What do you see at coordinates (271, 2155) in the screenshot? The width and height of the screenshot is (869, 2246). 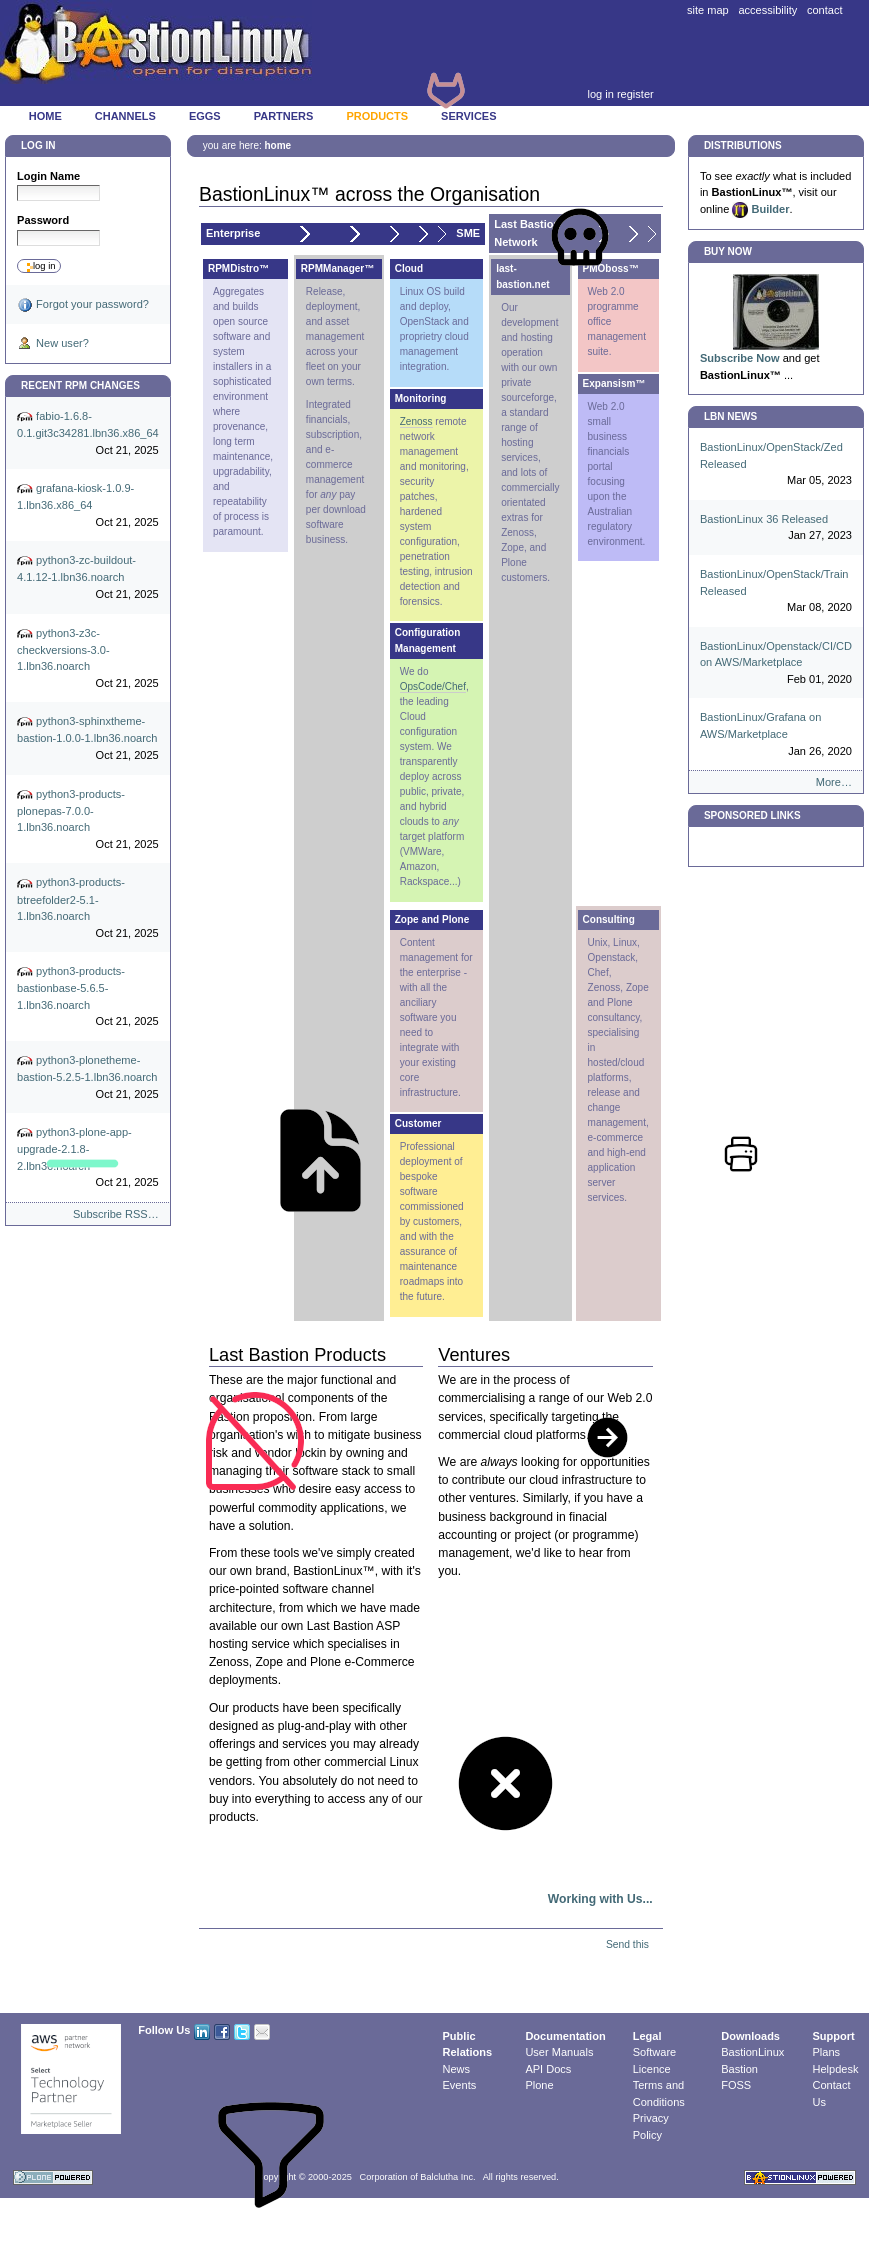 I see `filter or sort content` at bounding box center [271, 2155].